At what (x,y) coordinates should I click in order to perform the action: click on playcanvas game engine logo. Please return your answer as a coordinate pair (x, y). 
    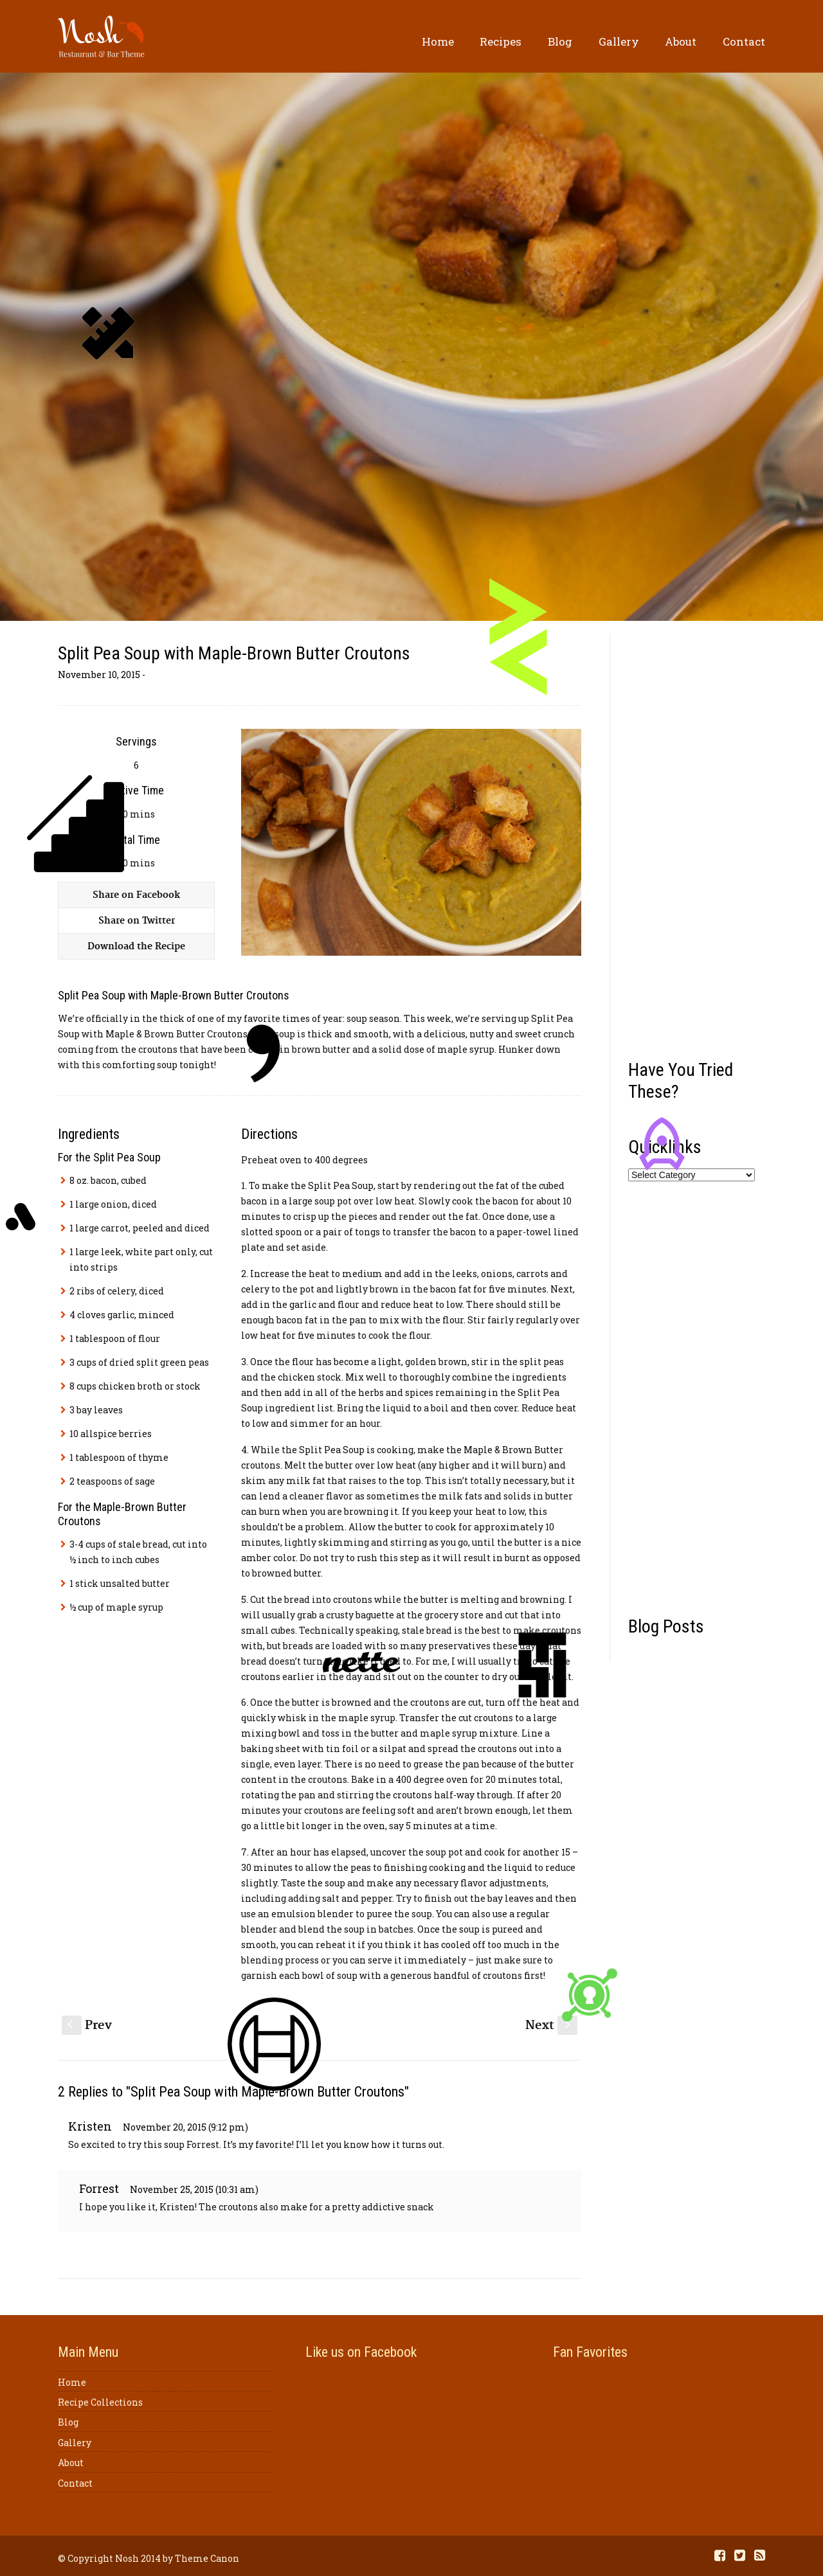
    Looking at the image, I should click on (518, 637).